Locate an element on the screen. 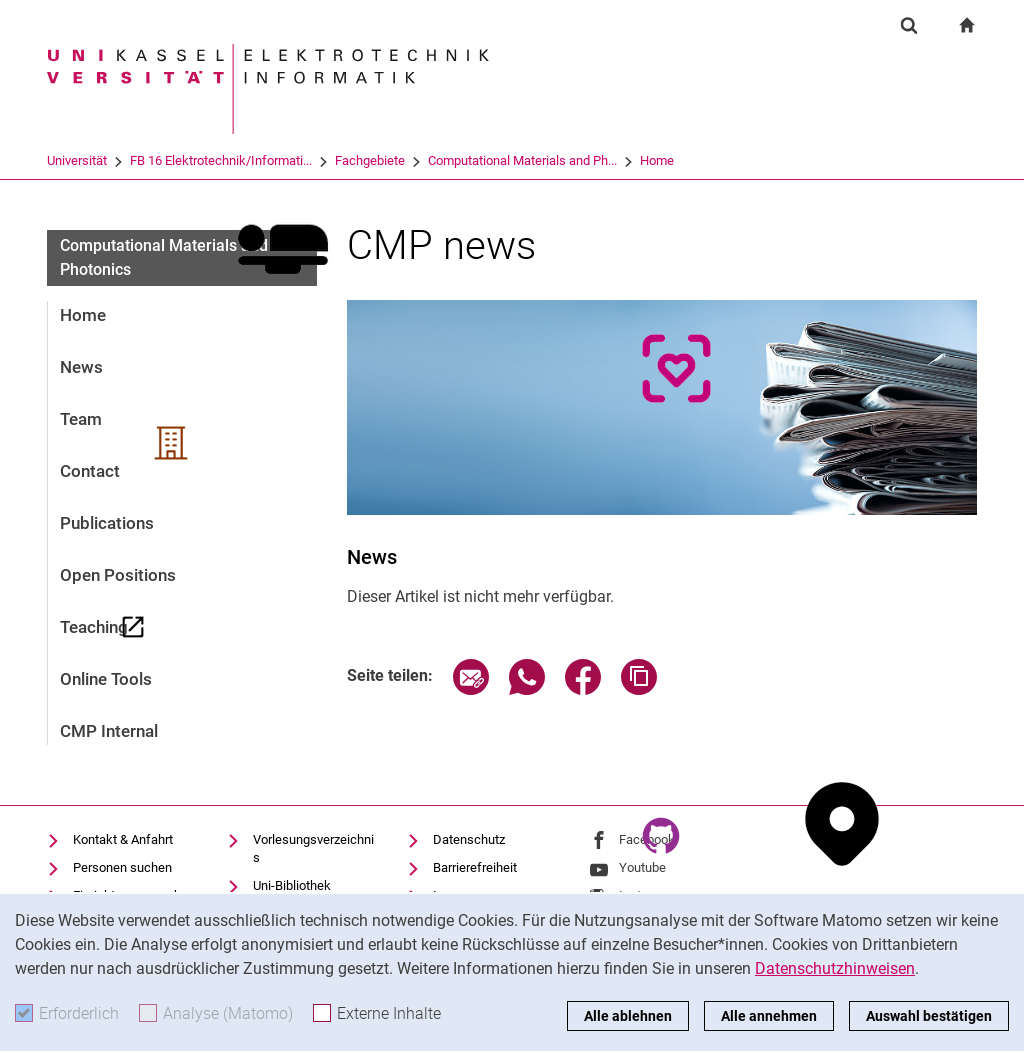 The width and height of the screenshot is (1024, 1053). open link in new window or tab is located at coordinates (133, 627).